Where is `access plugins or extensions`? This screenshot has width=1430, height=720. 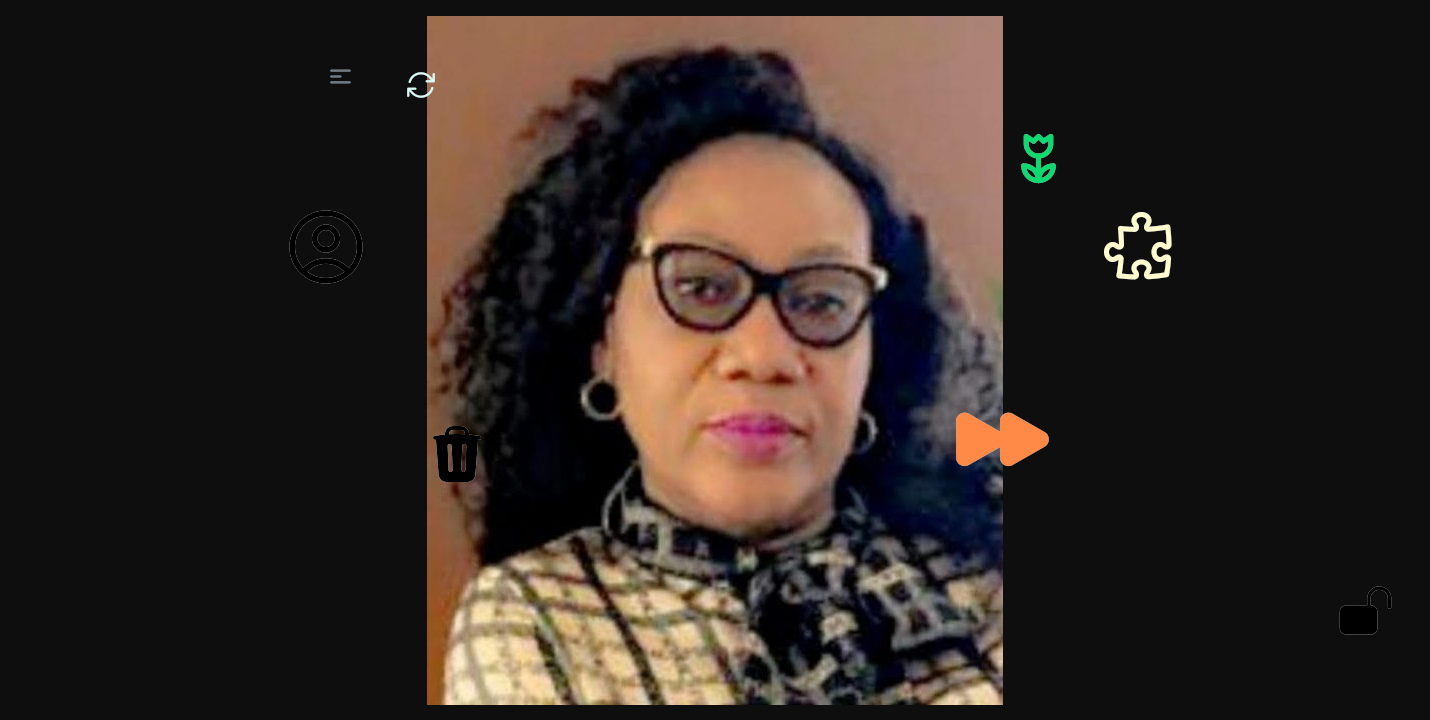
access plugins or extensions is located at coordinates (1139, 247).